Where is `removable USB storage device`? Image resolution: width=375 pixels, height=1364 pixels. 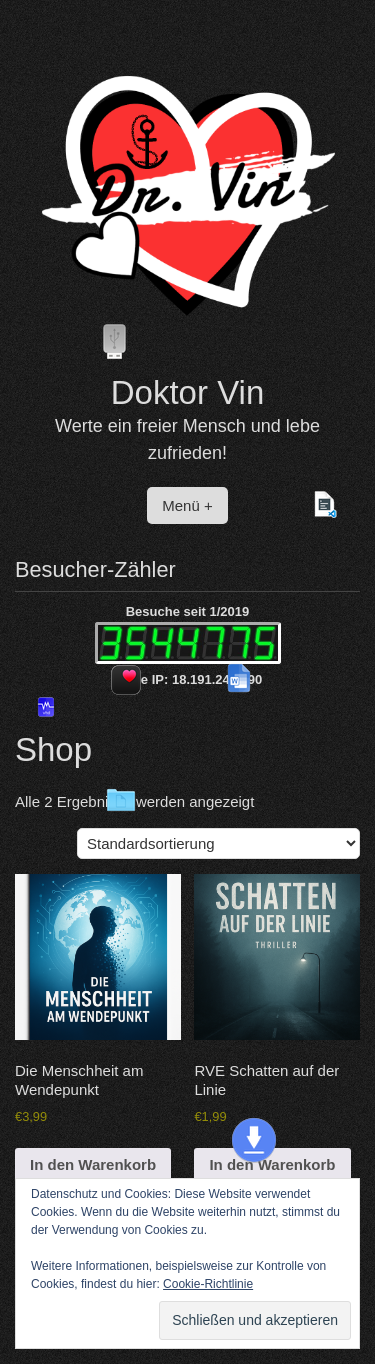
removable USB storage device is located at coordinates (114, 341).